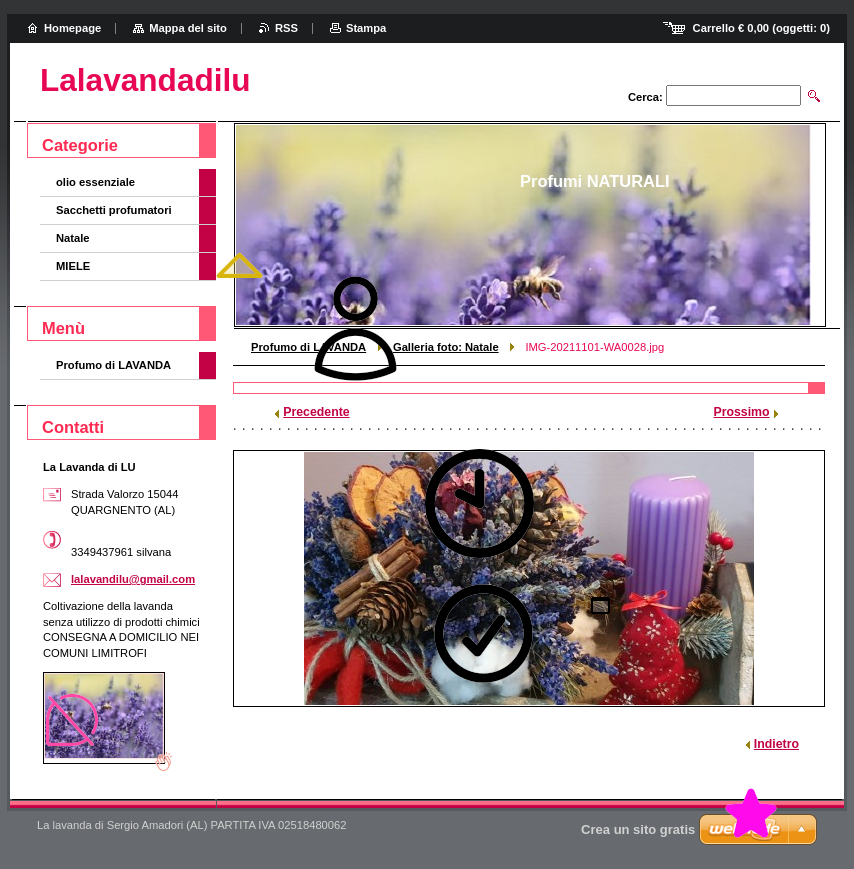 This screenshot has width=854, height=869. I want to click on indicates the current time is 10 o'clock, so click(479, 503).